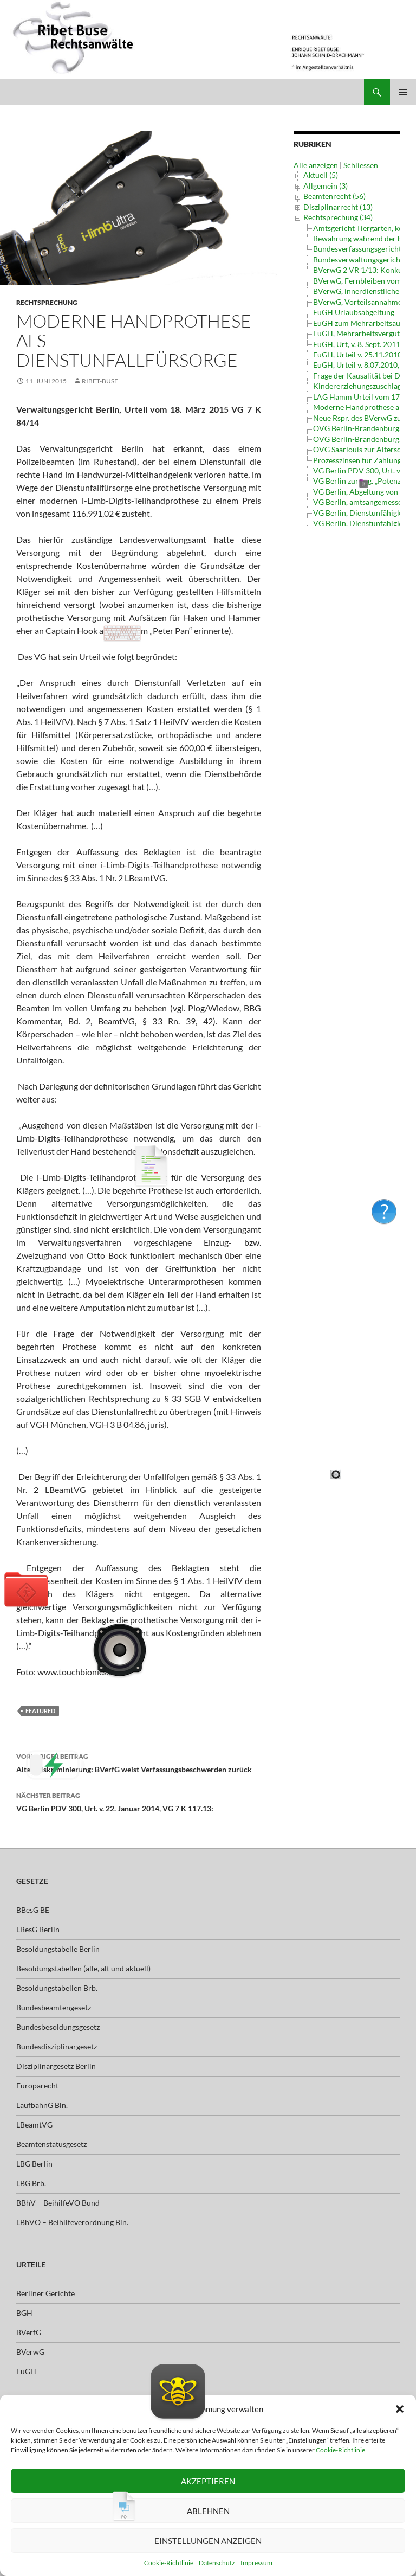  I want to click on access frequently asked questions, so click(384, 1212).